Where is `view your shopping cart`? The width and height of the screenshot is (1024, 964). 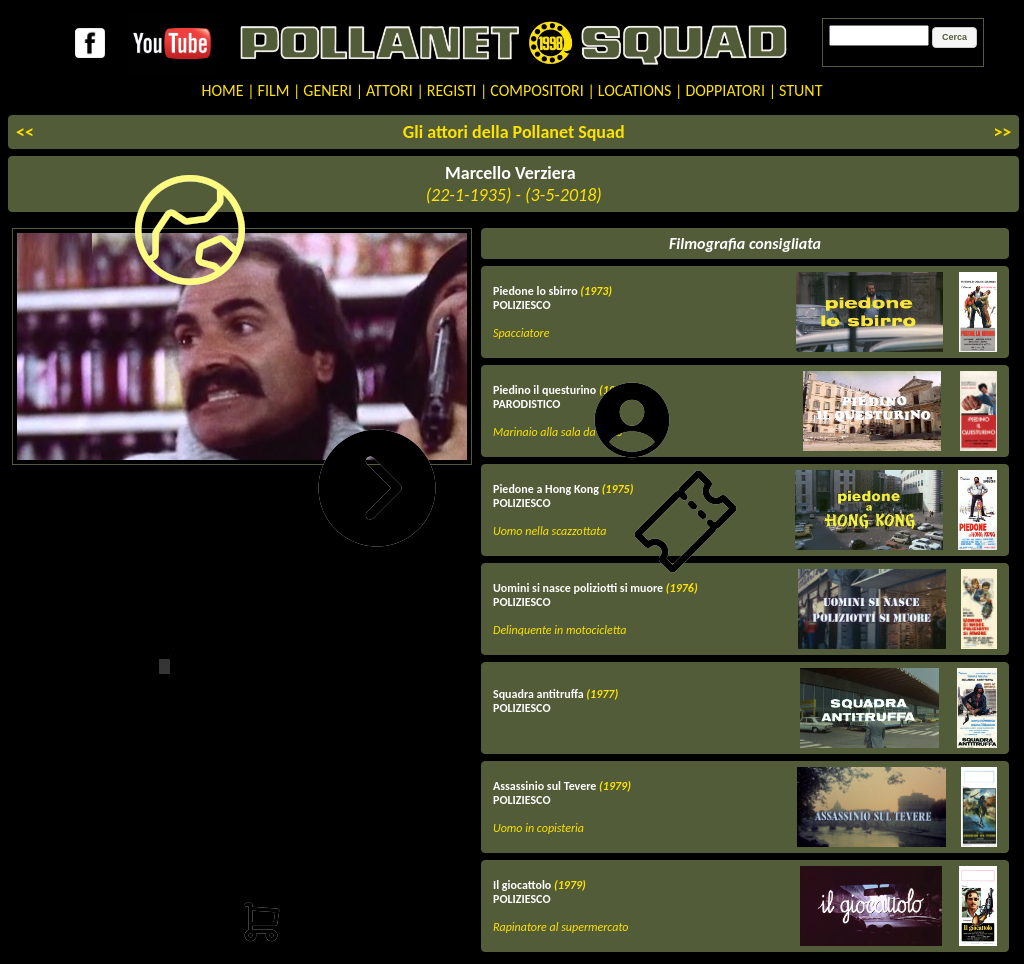 view your shopping cart is located at coordinates (262, 922).